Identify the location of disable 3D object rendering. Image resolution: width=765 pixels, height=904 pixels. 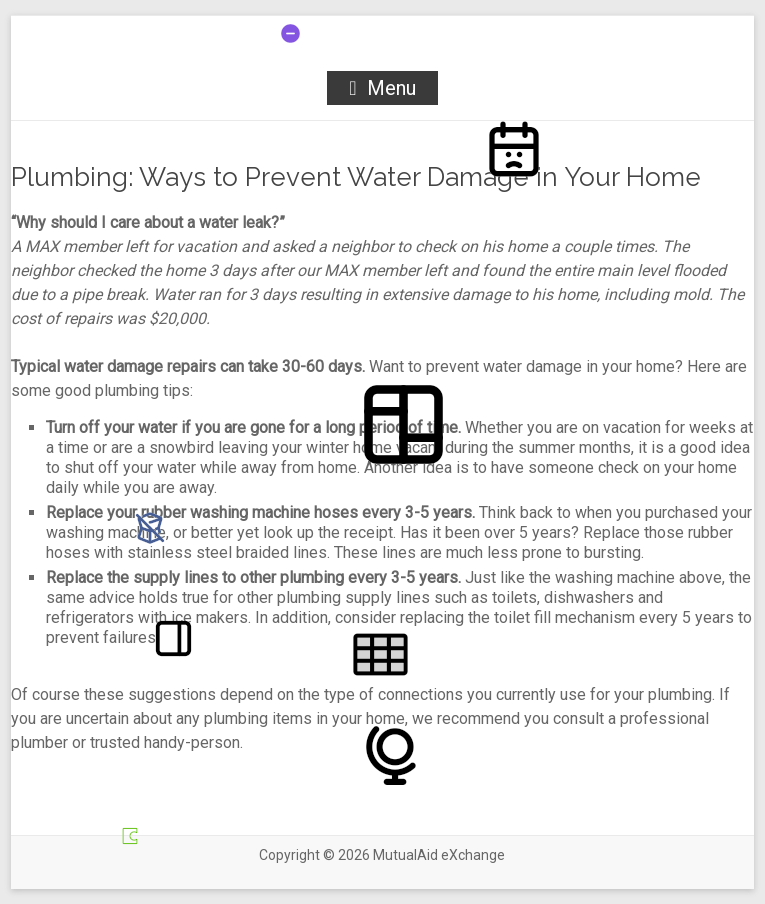
(150, 528).